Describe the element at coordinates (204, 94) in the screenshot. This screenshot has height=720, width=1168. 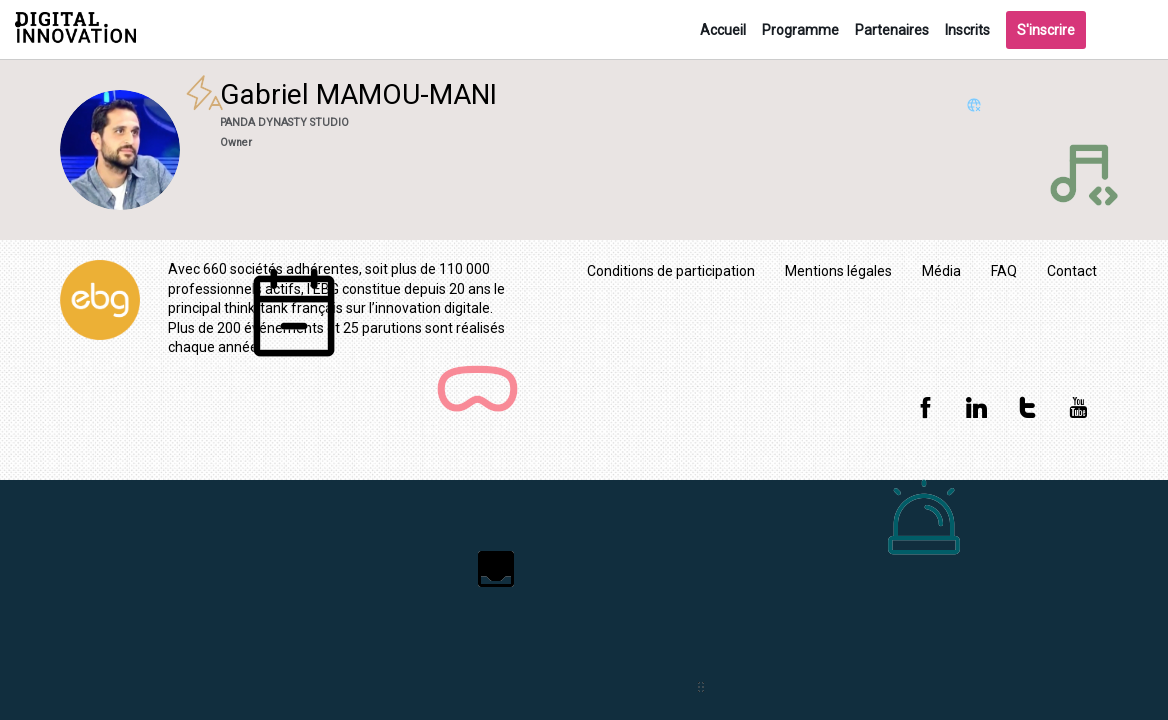
I see `enable auto-flash mode` at that location.